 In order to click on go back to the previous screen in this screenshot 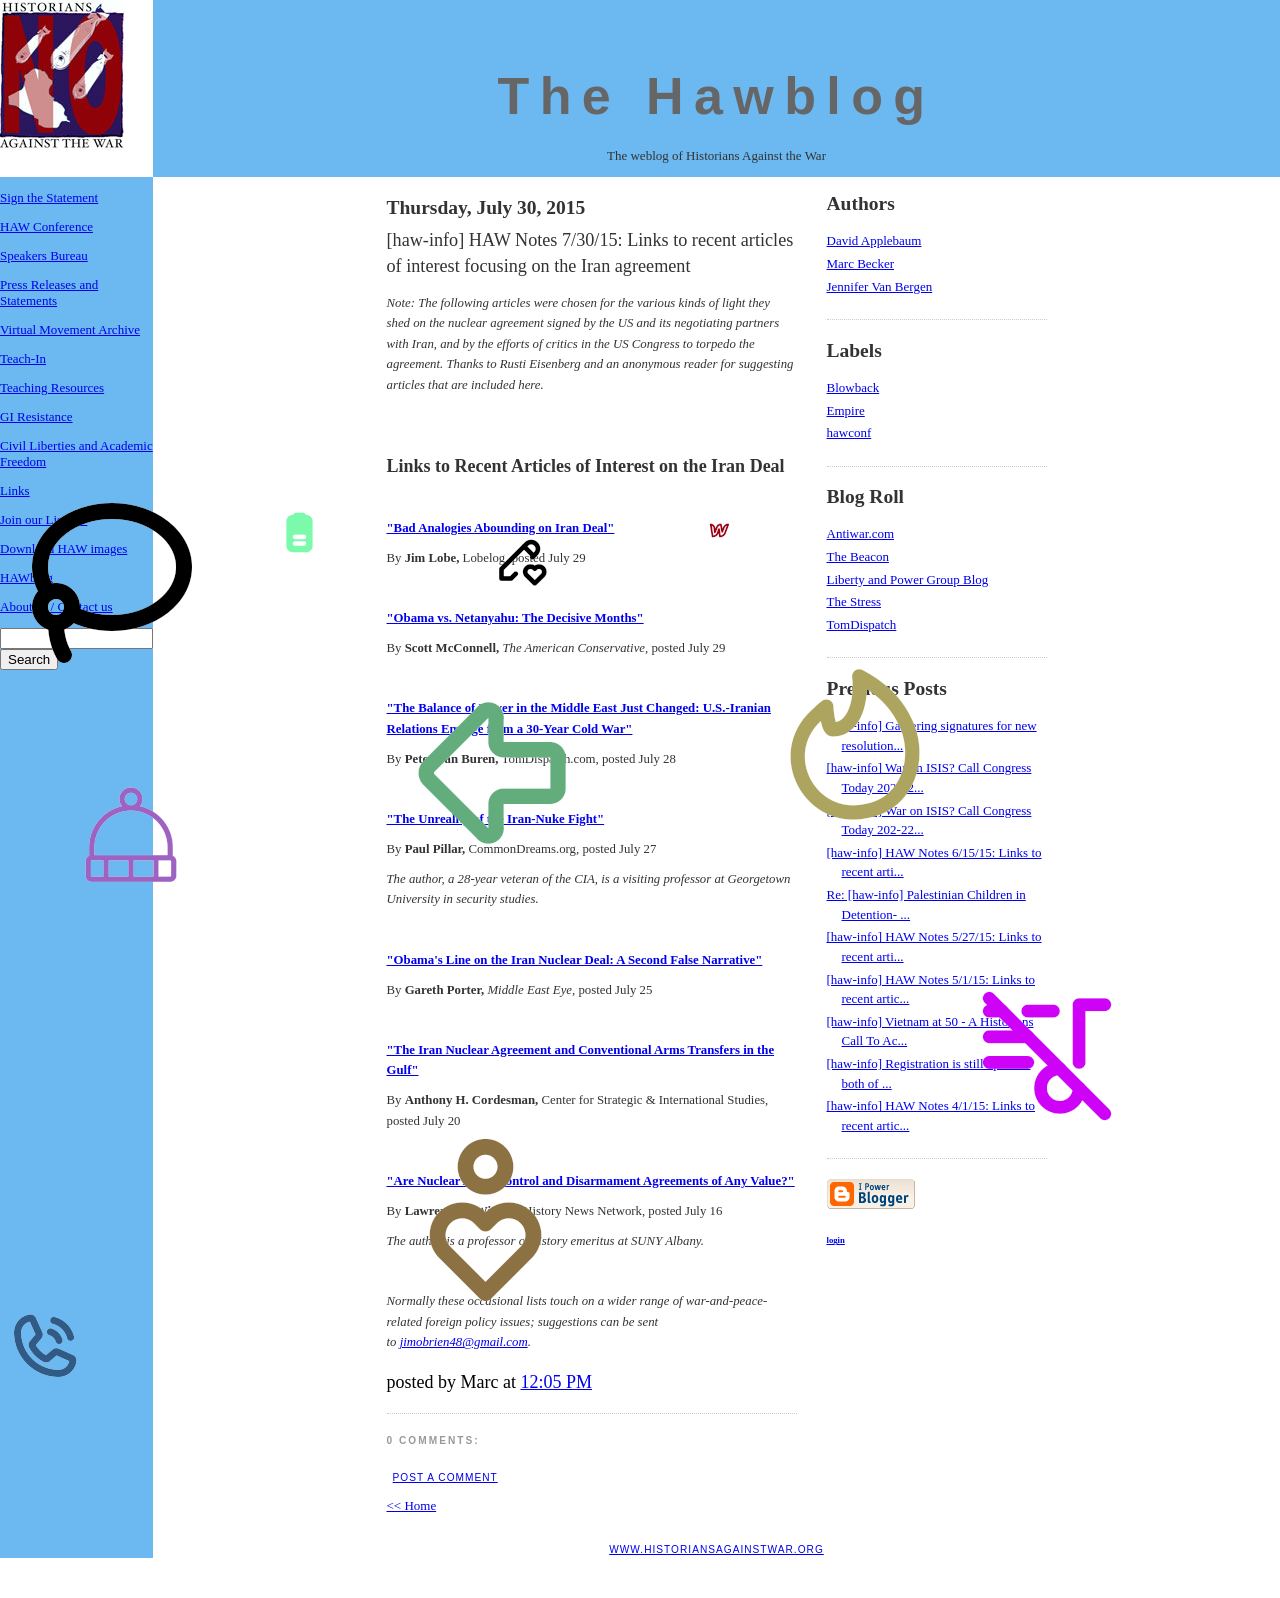, I will do `click(496, 773)`.